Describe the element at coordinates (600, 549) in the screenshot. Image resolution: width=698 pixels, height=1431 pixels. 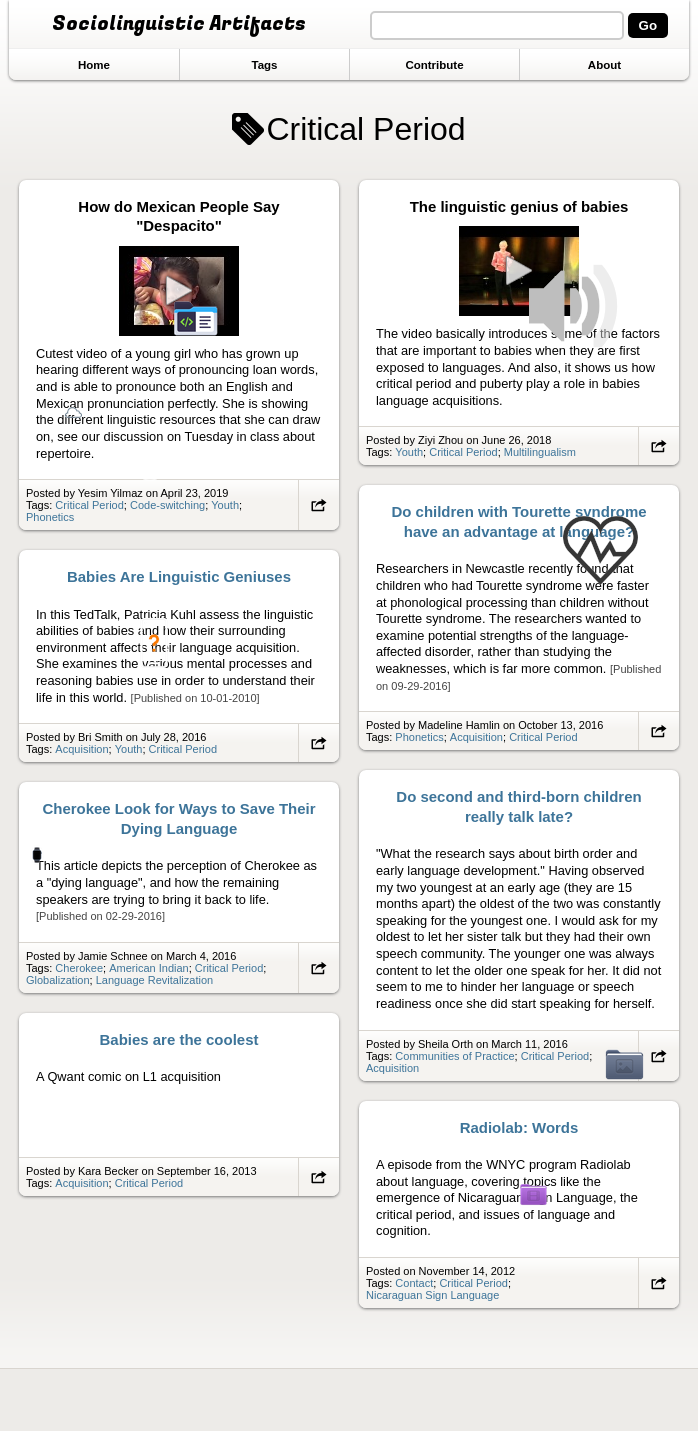
I see `open health or fitness app` at that location.